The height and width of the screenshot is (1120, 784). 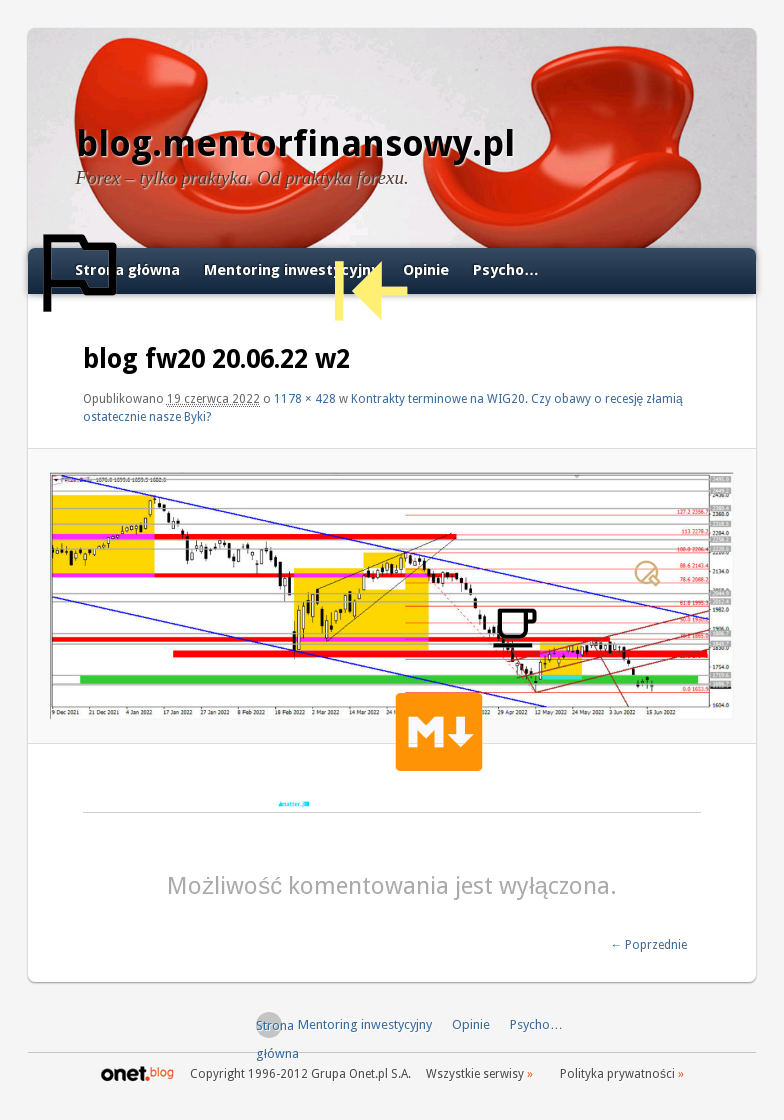 I want to click on matter.js physics engine library logo, so click(x=293, y=804).